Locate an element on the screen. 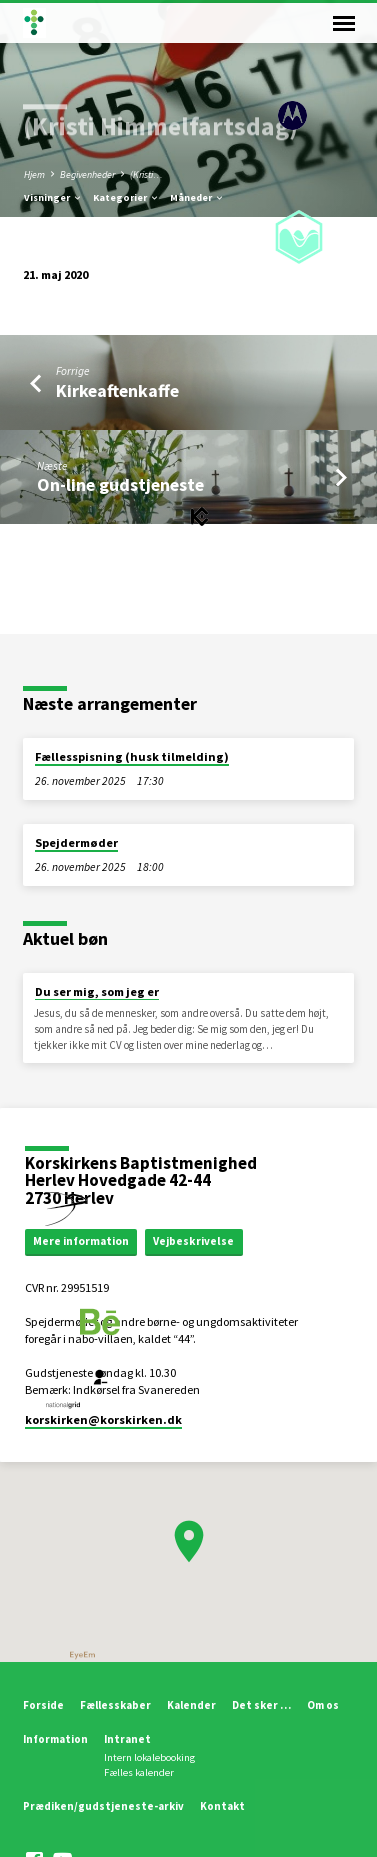 The width and height of the screenshot is (377, 1857). visit behance portfolio is located at coordinates (100, 1322).